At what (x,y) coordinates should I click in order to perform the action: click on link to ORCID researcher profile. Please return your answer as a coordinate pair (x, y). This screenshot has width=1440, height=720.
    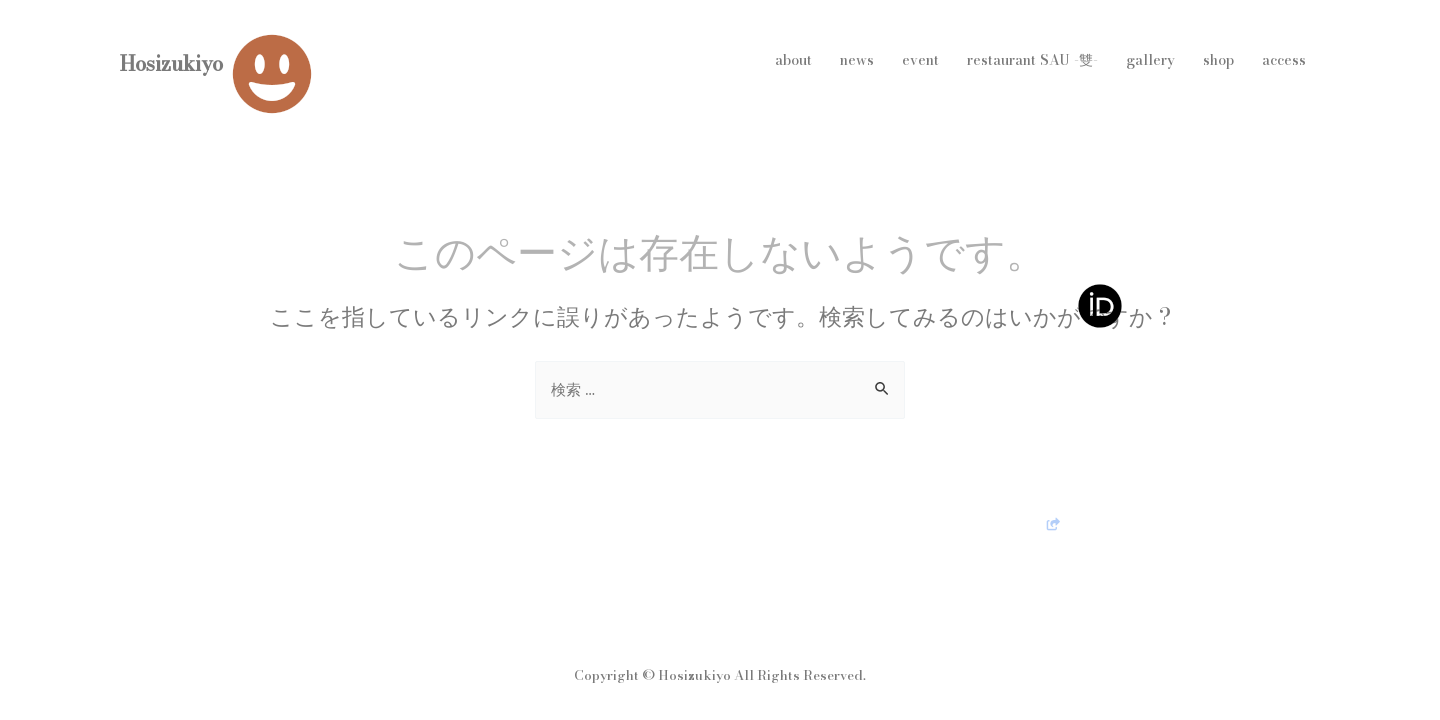
    Looking at the image, I should click on (1100, 306).